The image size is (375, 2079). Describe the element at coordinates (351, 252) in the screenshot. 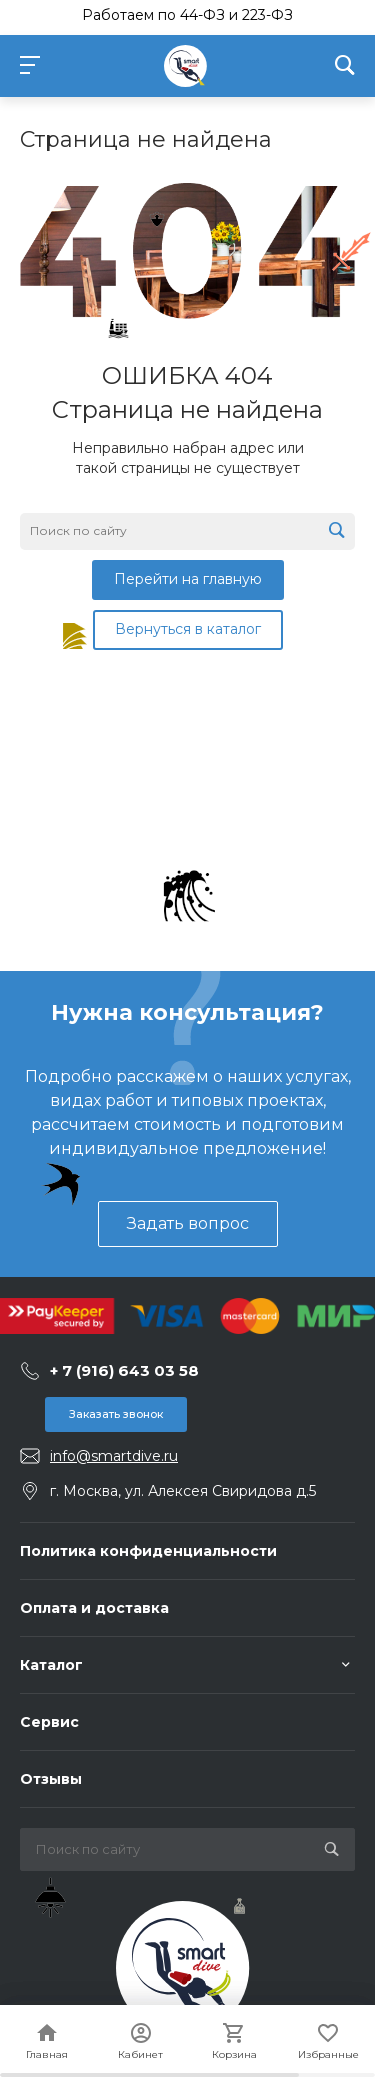

I see `equip a broken or shattered weapon` at that location.